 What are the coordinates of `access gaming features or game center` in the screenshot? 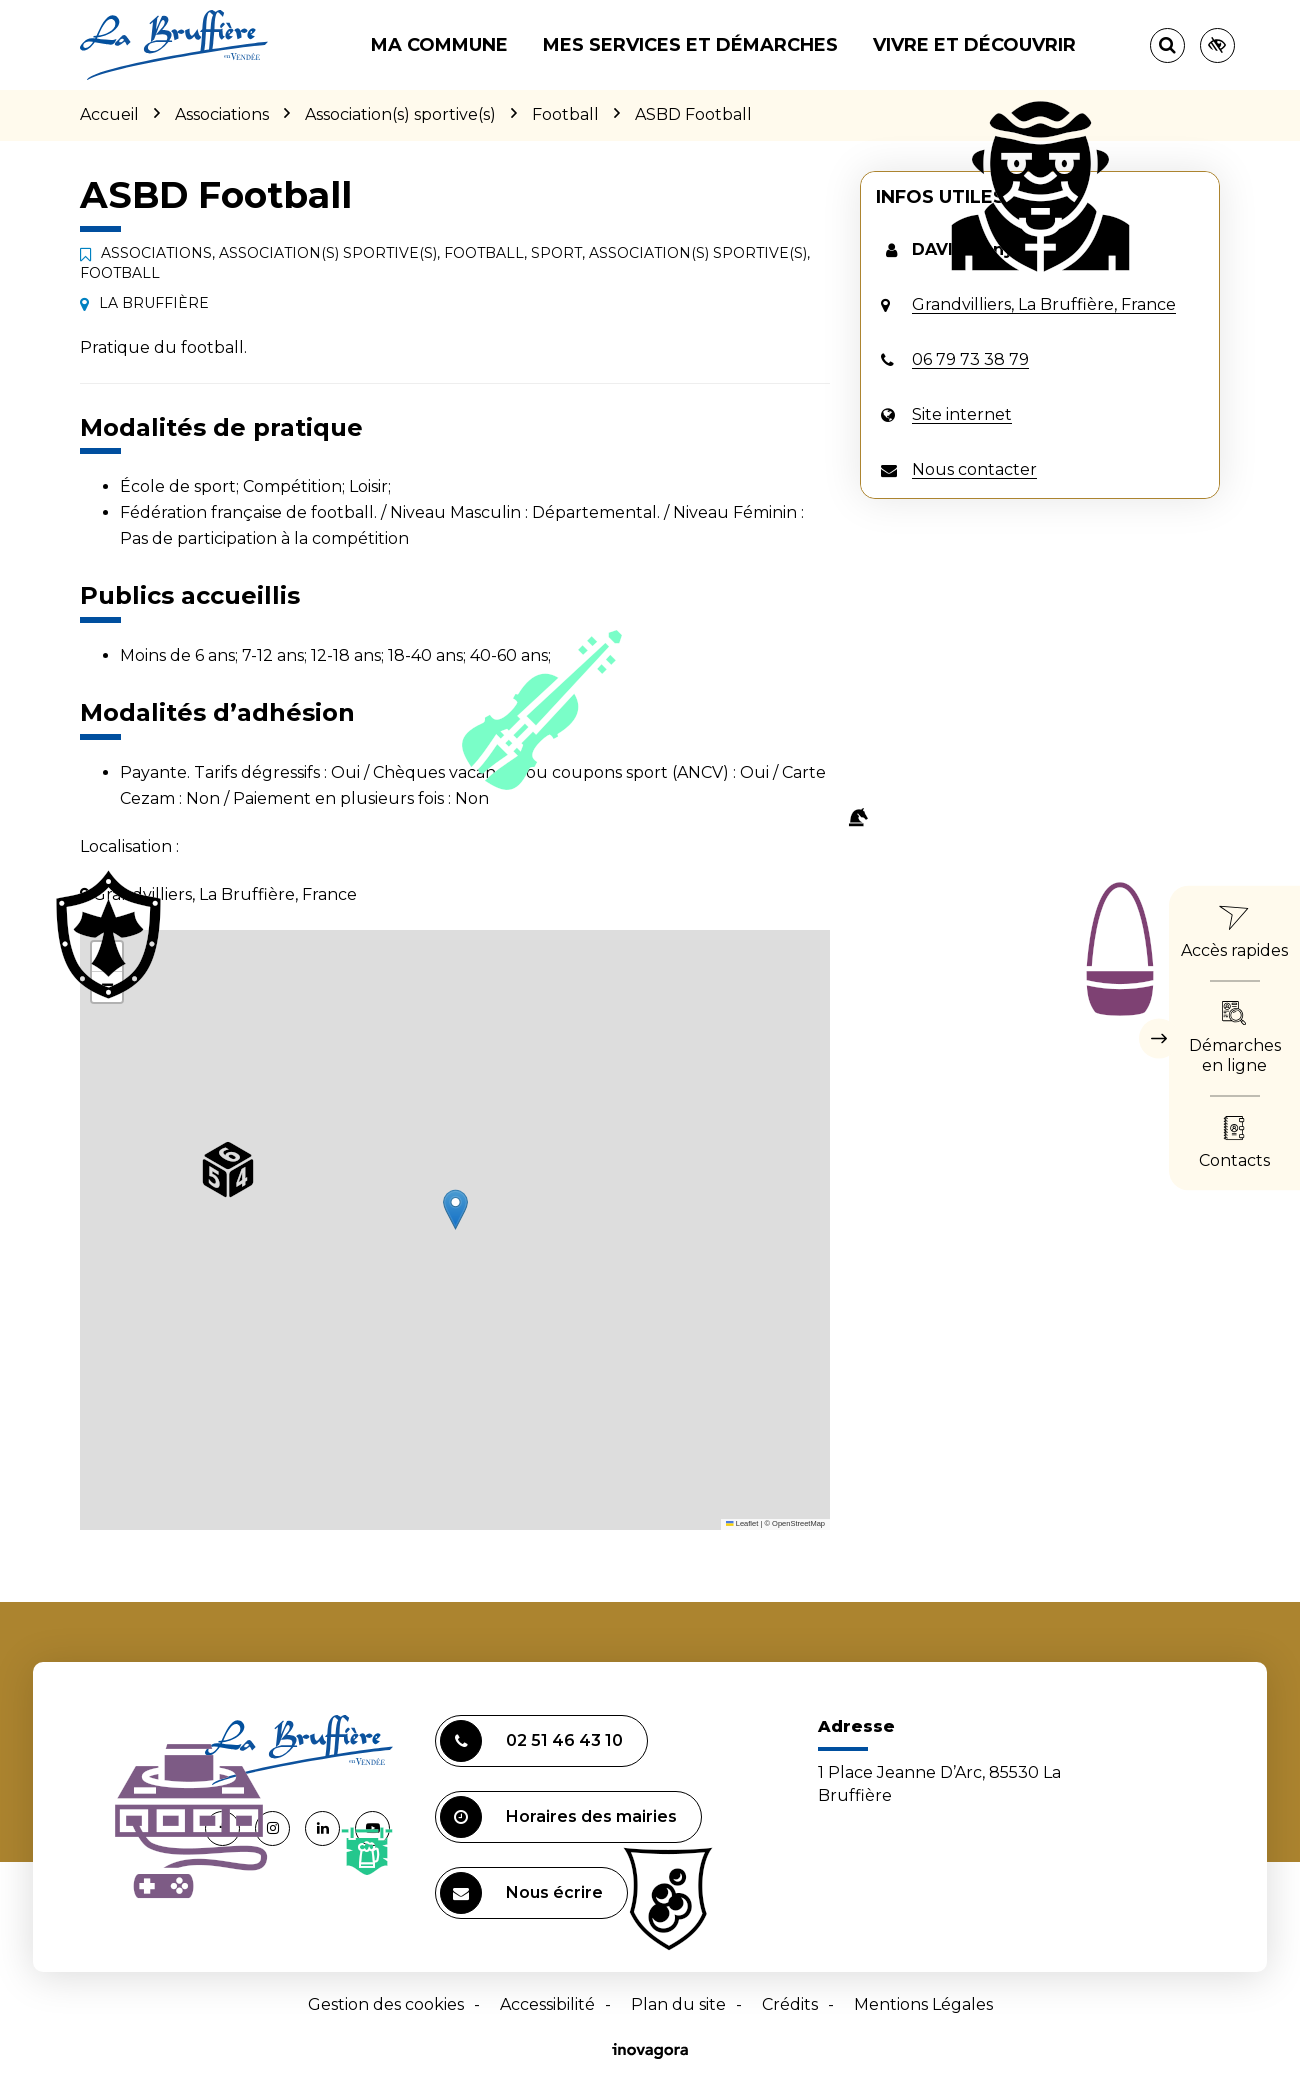 It's located at (189, 1818).